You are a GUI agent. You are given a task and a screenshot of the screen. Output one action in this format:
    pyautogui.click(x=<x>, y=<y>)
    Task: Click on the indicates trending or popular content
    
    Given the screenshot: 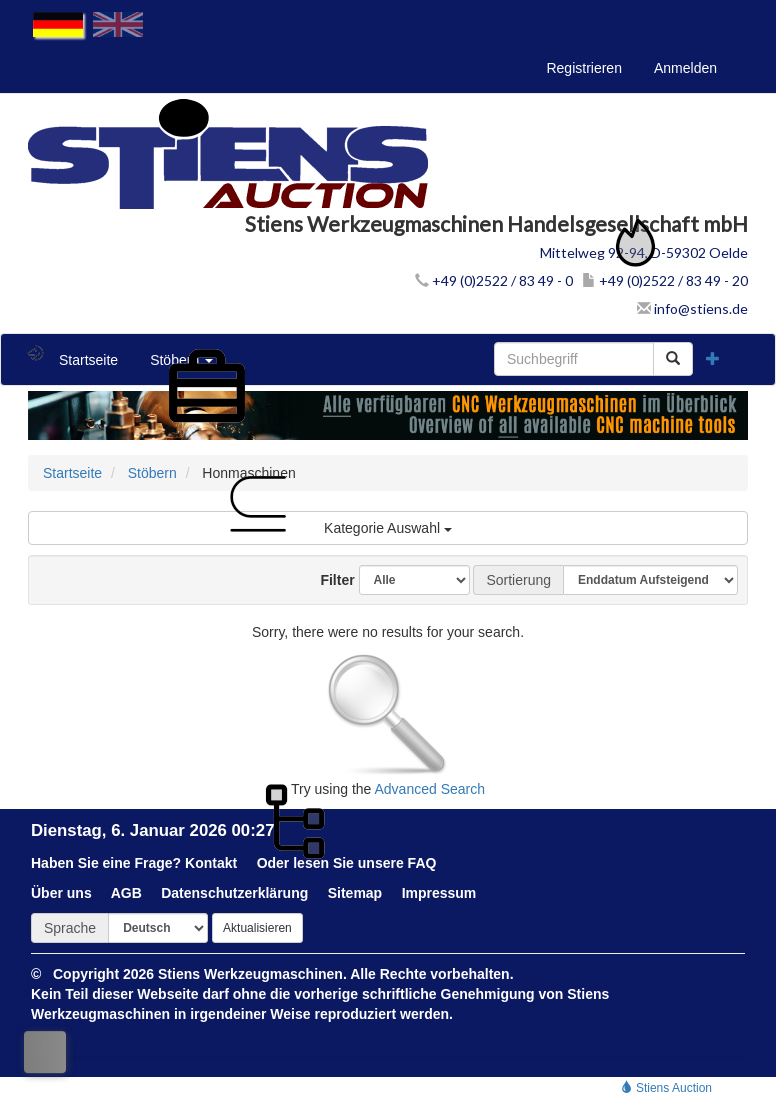 What is the action you would take?
    pyautogui.click(x=635, y=243)
    